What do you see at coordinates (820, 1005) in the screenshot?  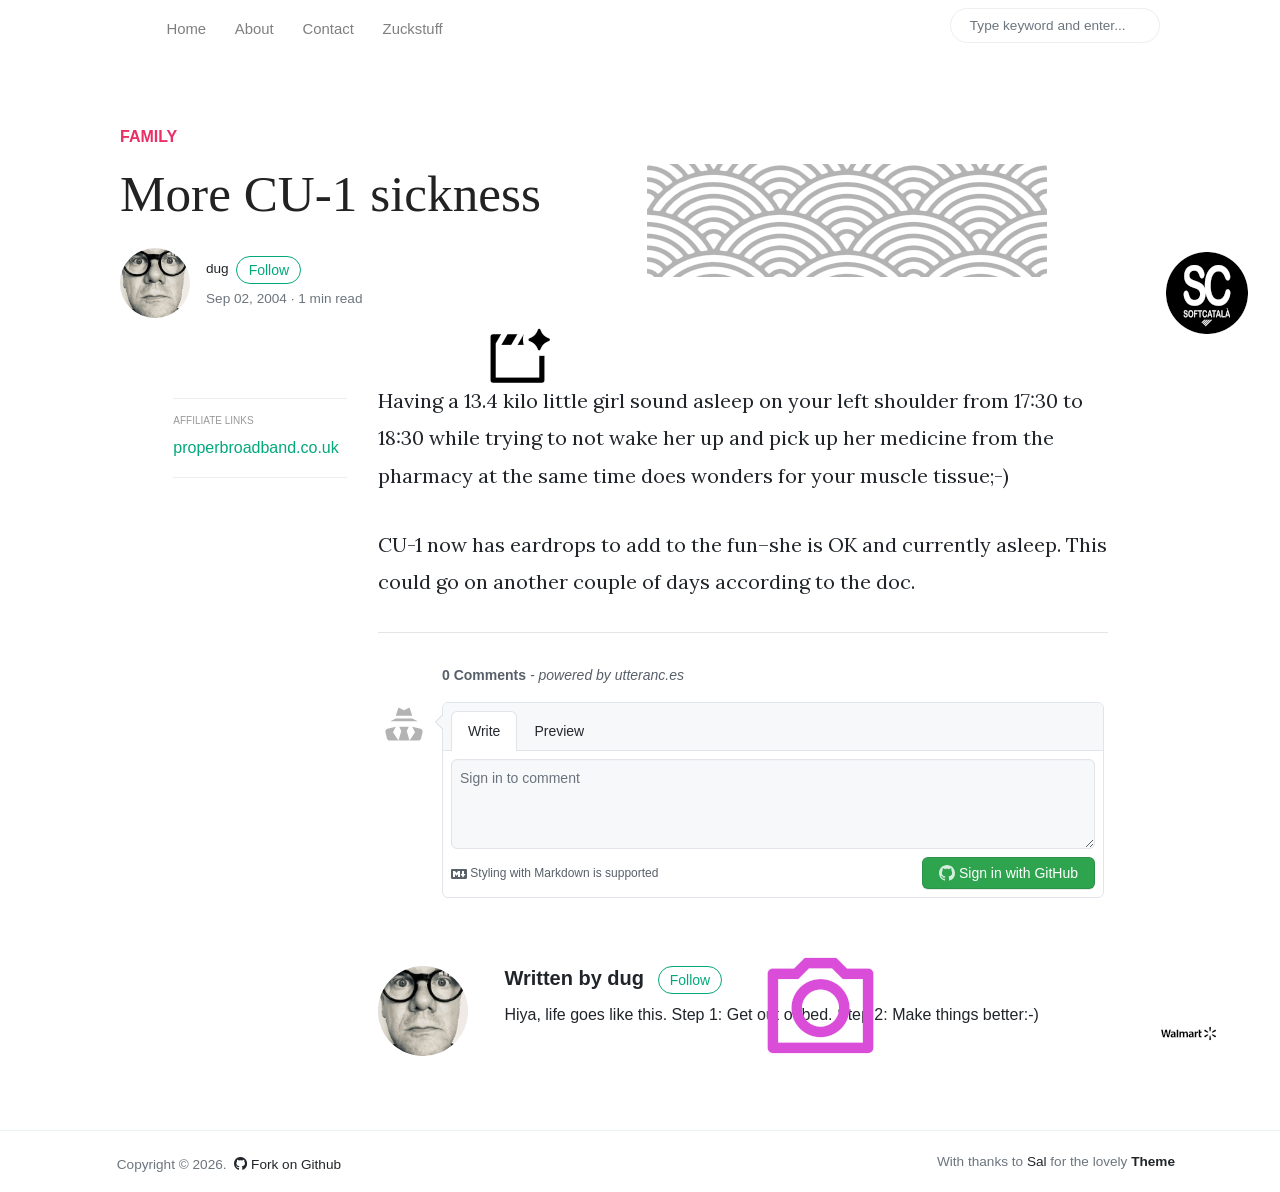 I see `take a photo` at bounding box center [820, 1005].